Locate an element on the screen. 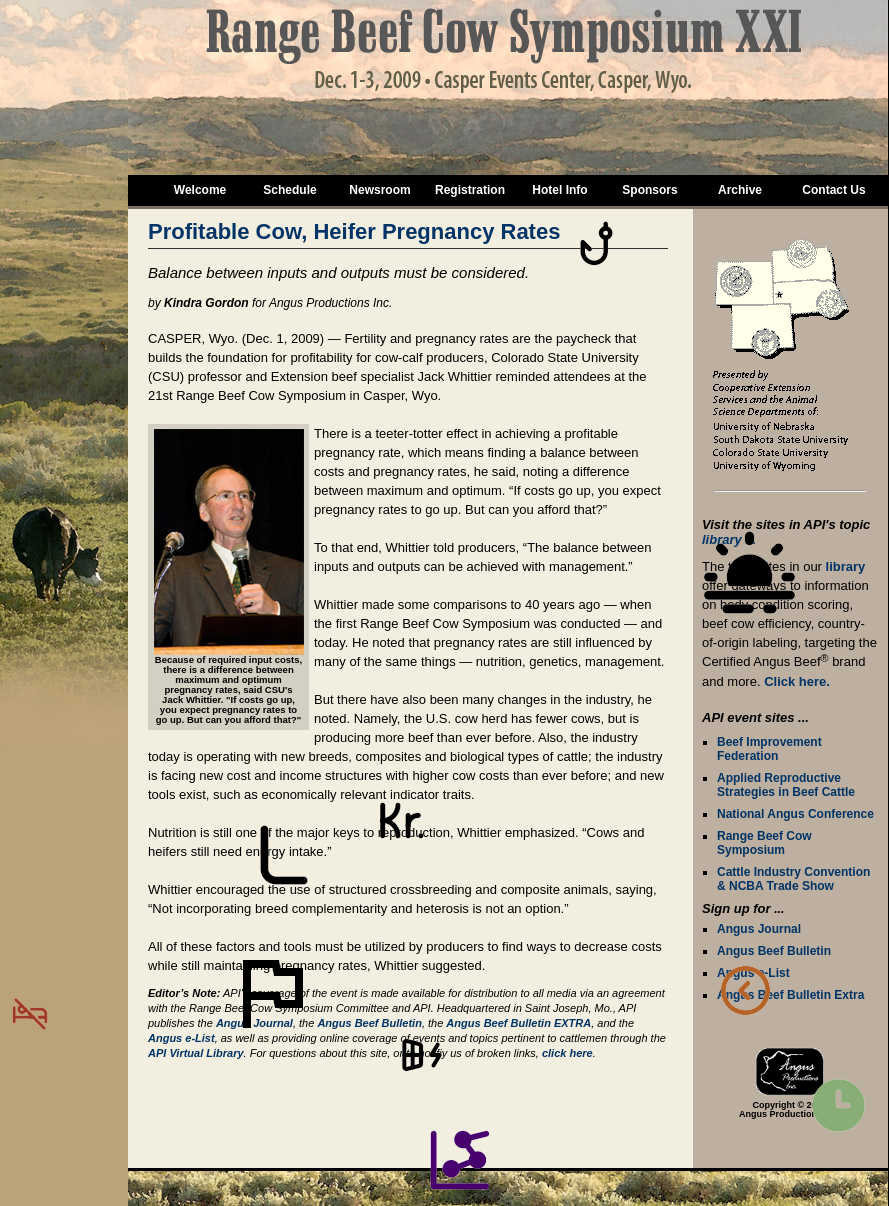 The width and height of the screenshot is (889, 1206). no sleeping accommodations available is located at coordinates (30, 1014).